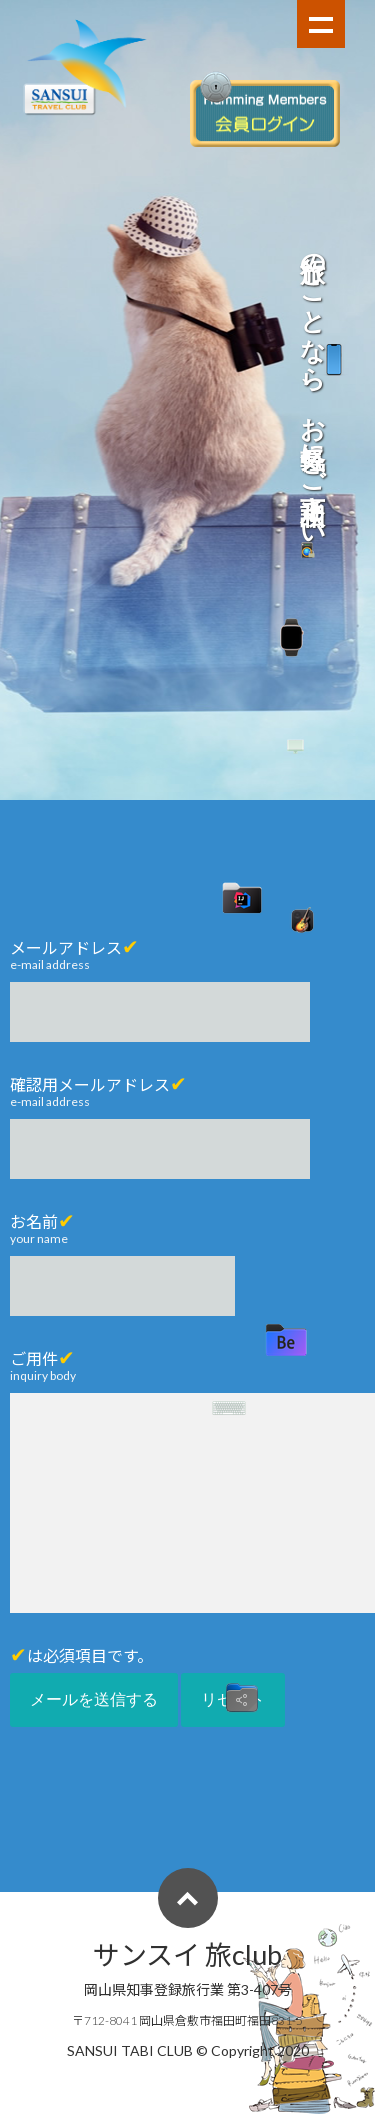  What do you see at coordinates (334, 360) in the screenshot?
I see `iPhone 13 Pro device icon` at bounding box center [334, 360].